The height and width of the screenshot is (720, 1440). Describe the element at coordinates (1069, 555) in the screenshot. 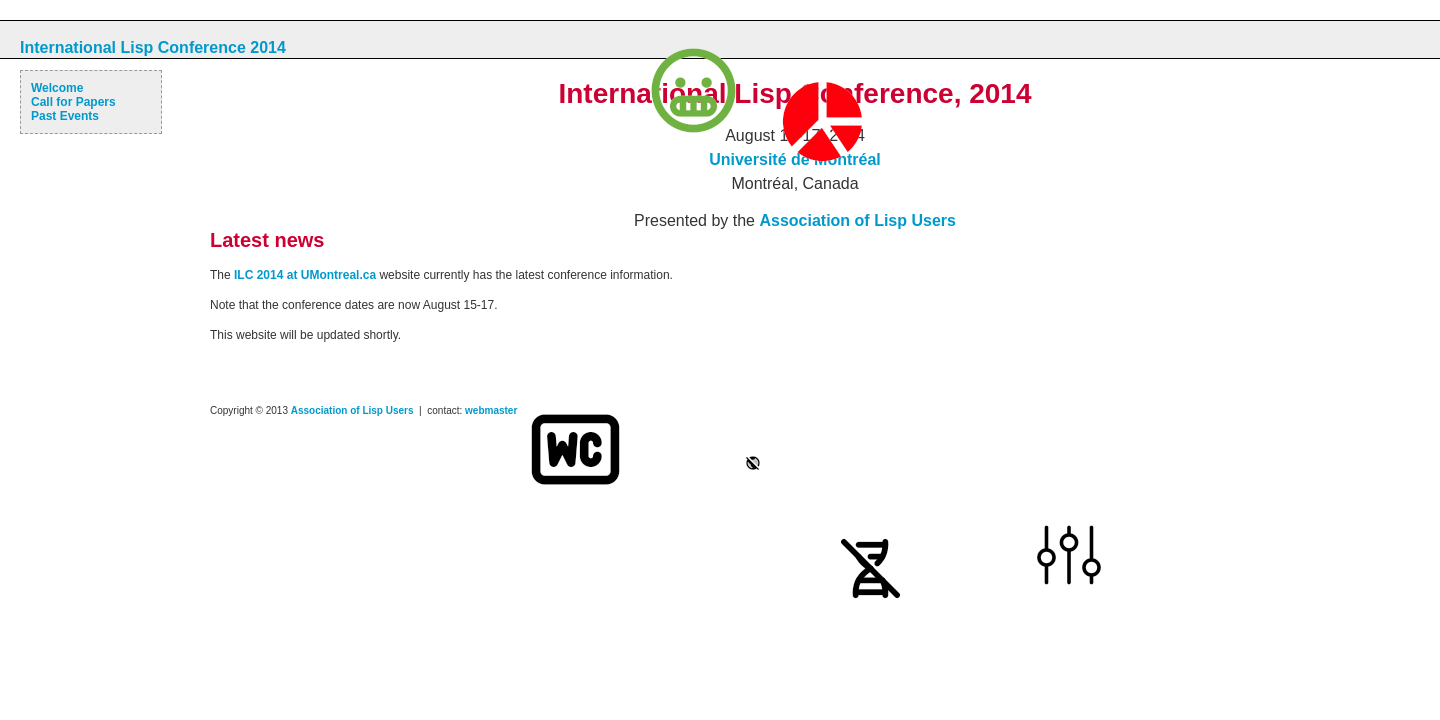

I see `adjust settings or preferences` at that location.